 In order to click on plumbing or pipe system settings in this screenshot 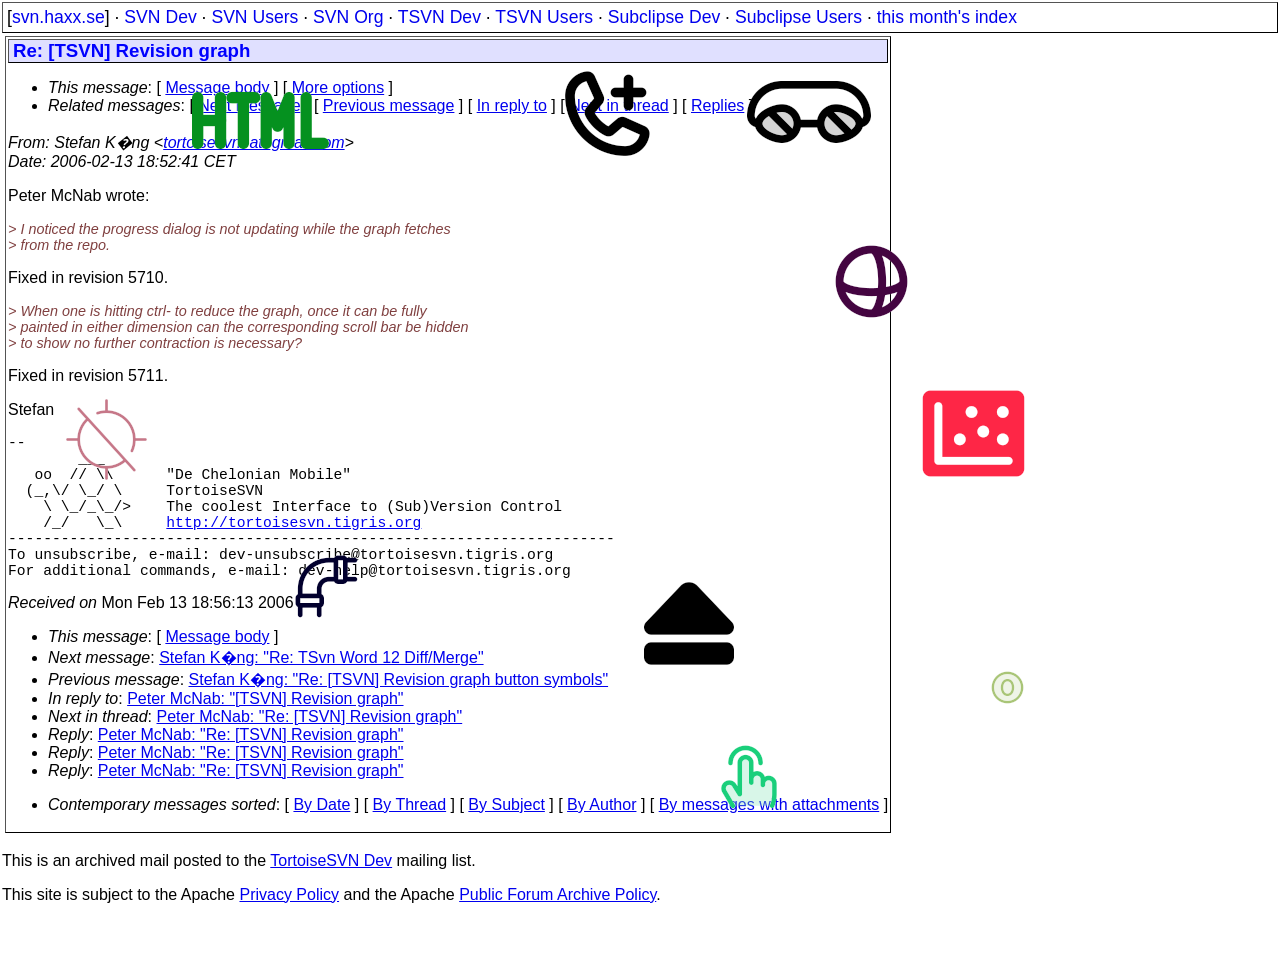, I will do `click(324, 584)`.